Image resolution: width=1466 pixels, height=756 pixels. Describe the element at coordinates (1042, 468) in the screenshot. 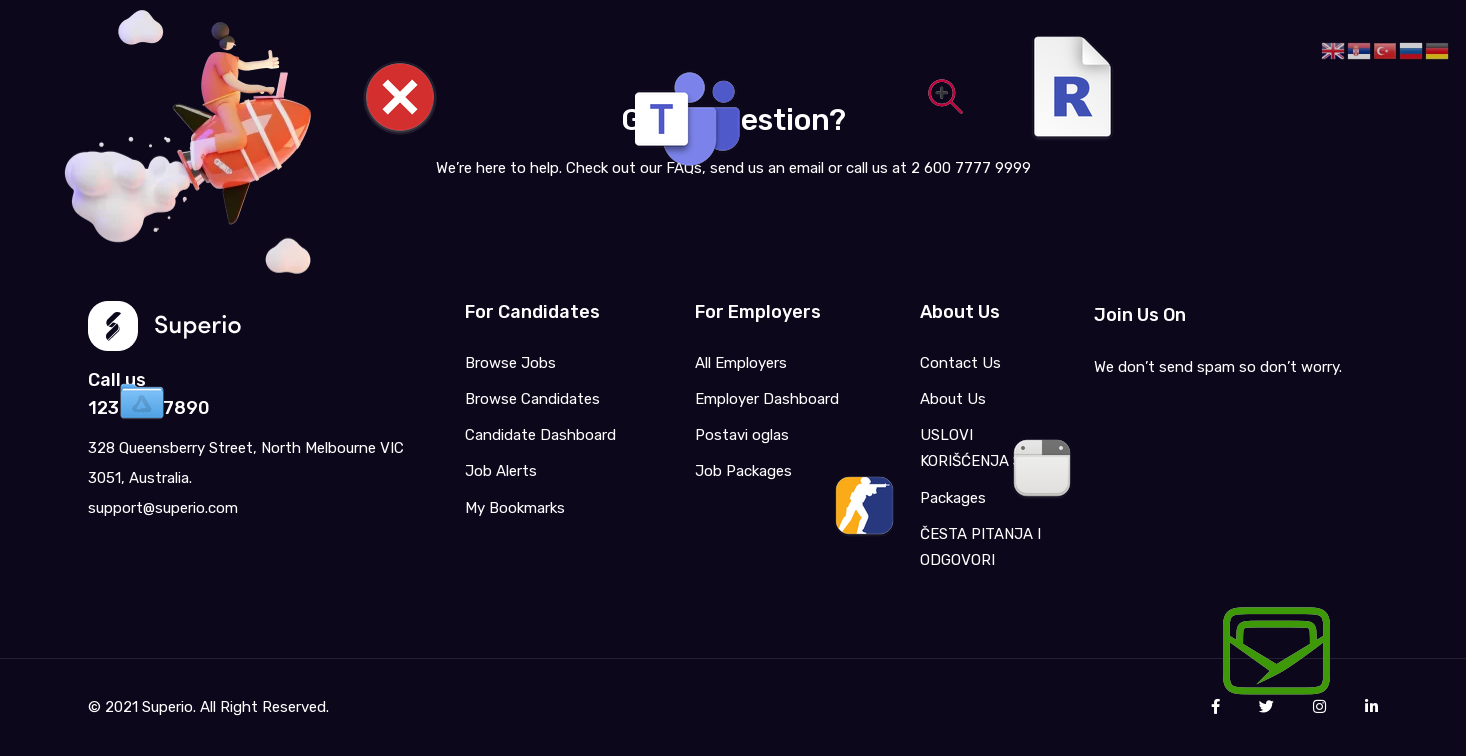

I see `customize window decoration settings` at that location.